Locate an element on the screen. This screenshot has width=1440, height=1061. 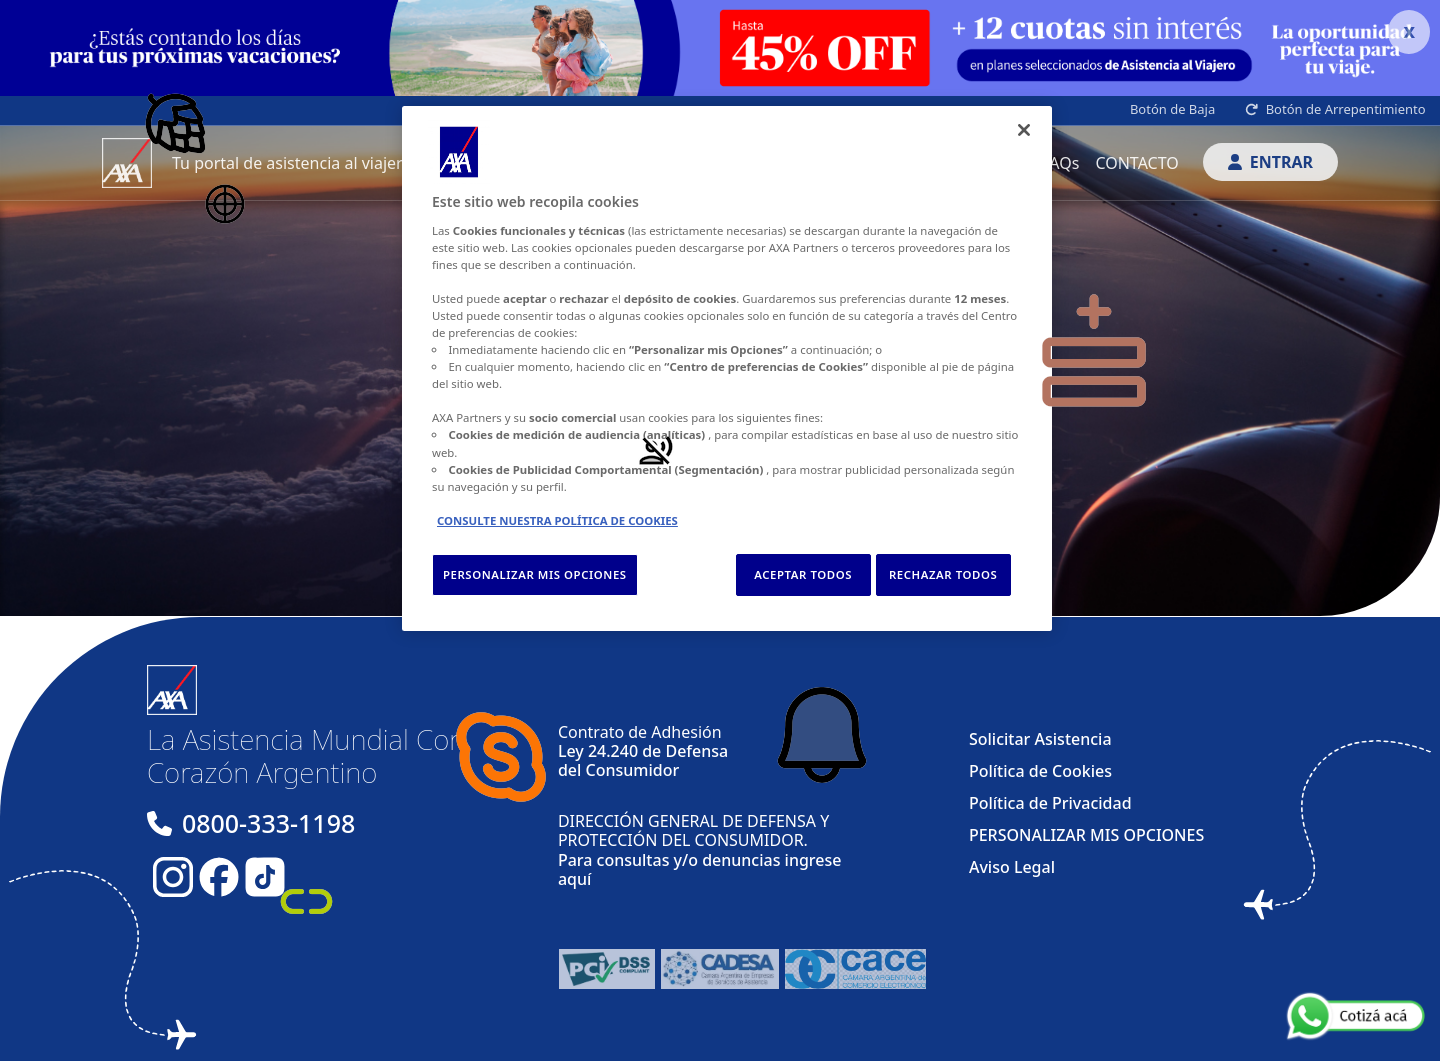
view notifications is located at coordinates (822, 735).